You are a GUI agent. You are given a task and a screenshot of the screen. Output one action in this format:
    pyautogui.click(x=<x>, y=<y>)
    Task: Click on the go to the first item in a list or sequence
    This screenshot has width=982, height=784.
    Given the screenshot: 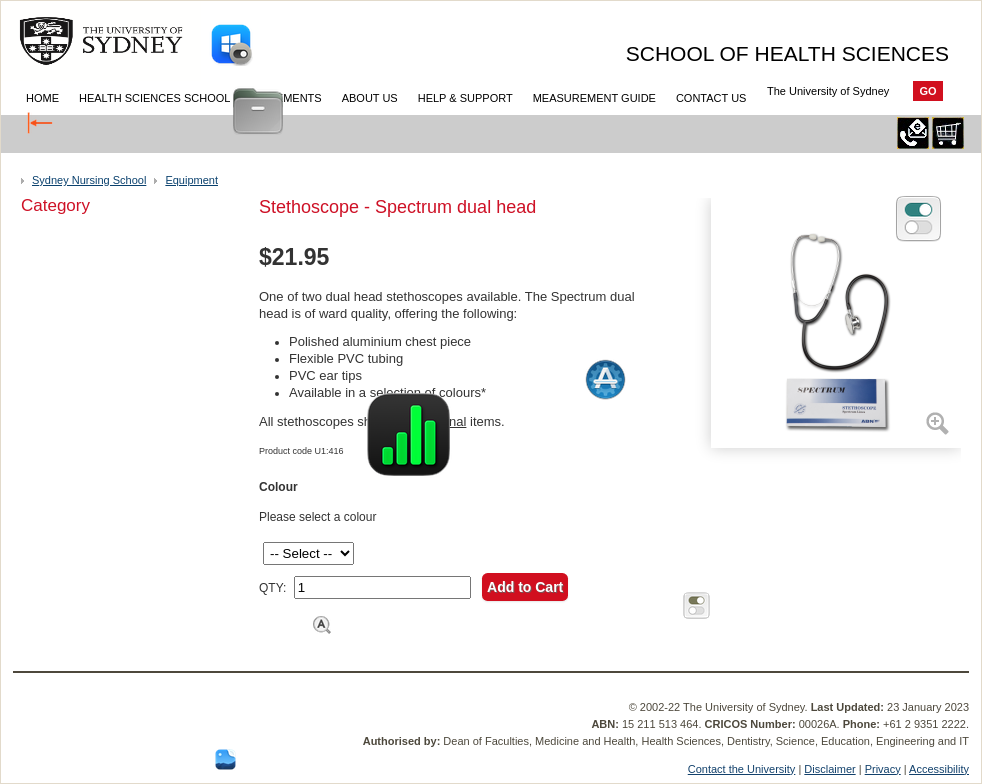 What is the action you would take?
    pyautogui.click(x=40, y=123)
    